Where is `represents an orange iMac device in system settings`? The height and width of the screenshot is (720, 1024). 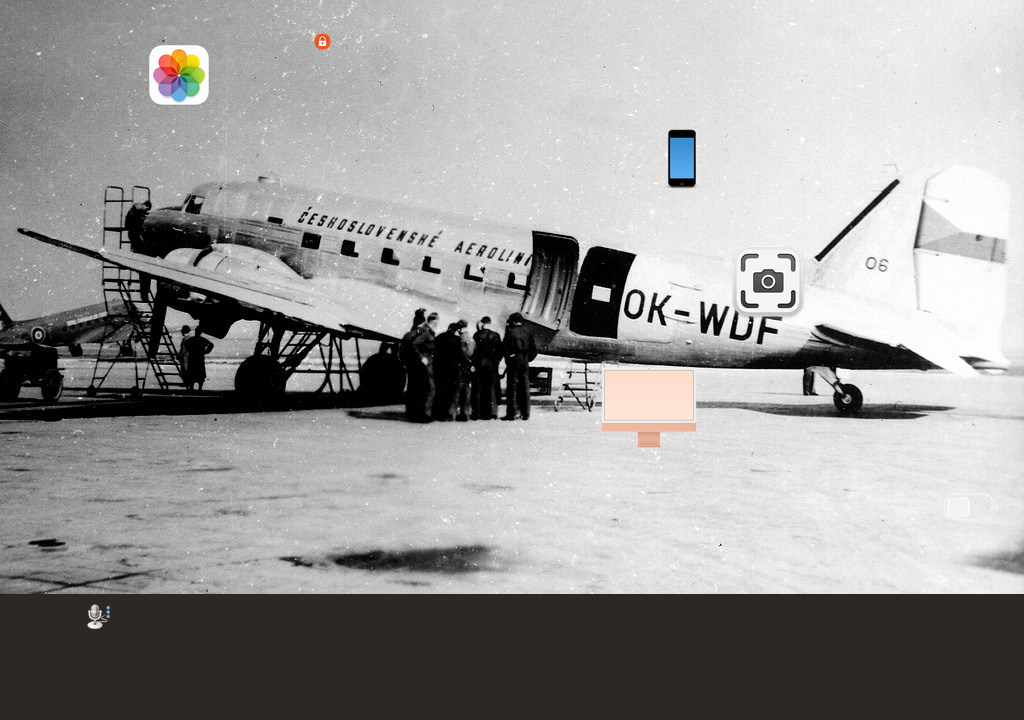 represents an orange iMac device in system settings is located at coordinates (649, 406).